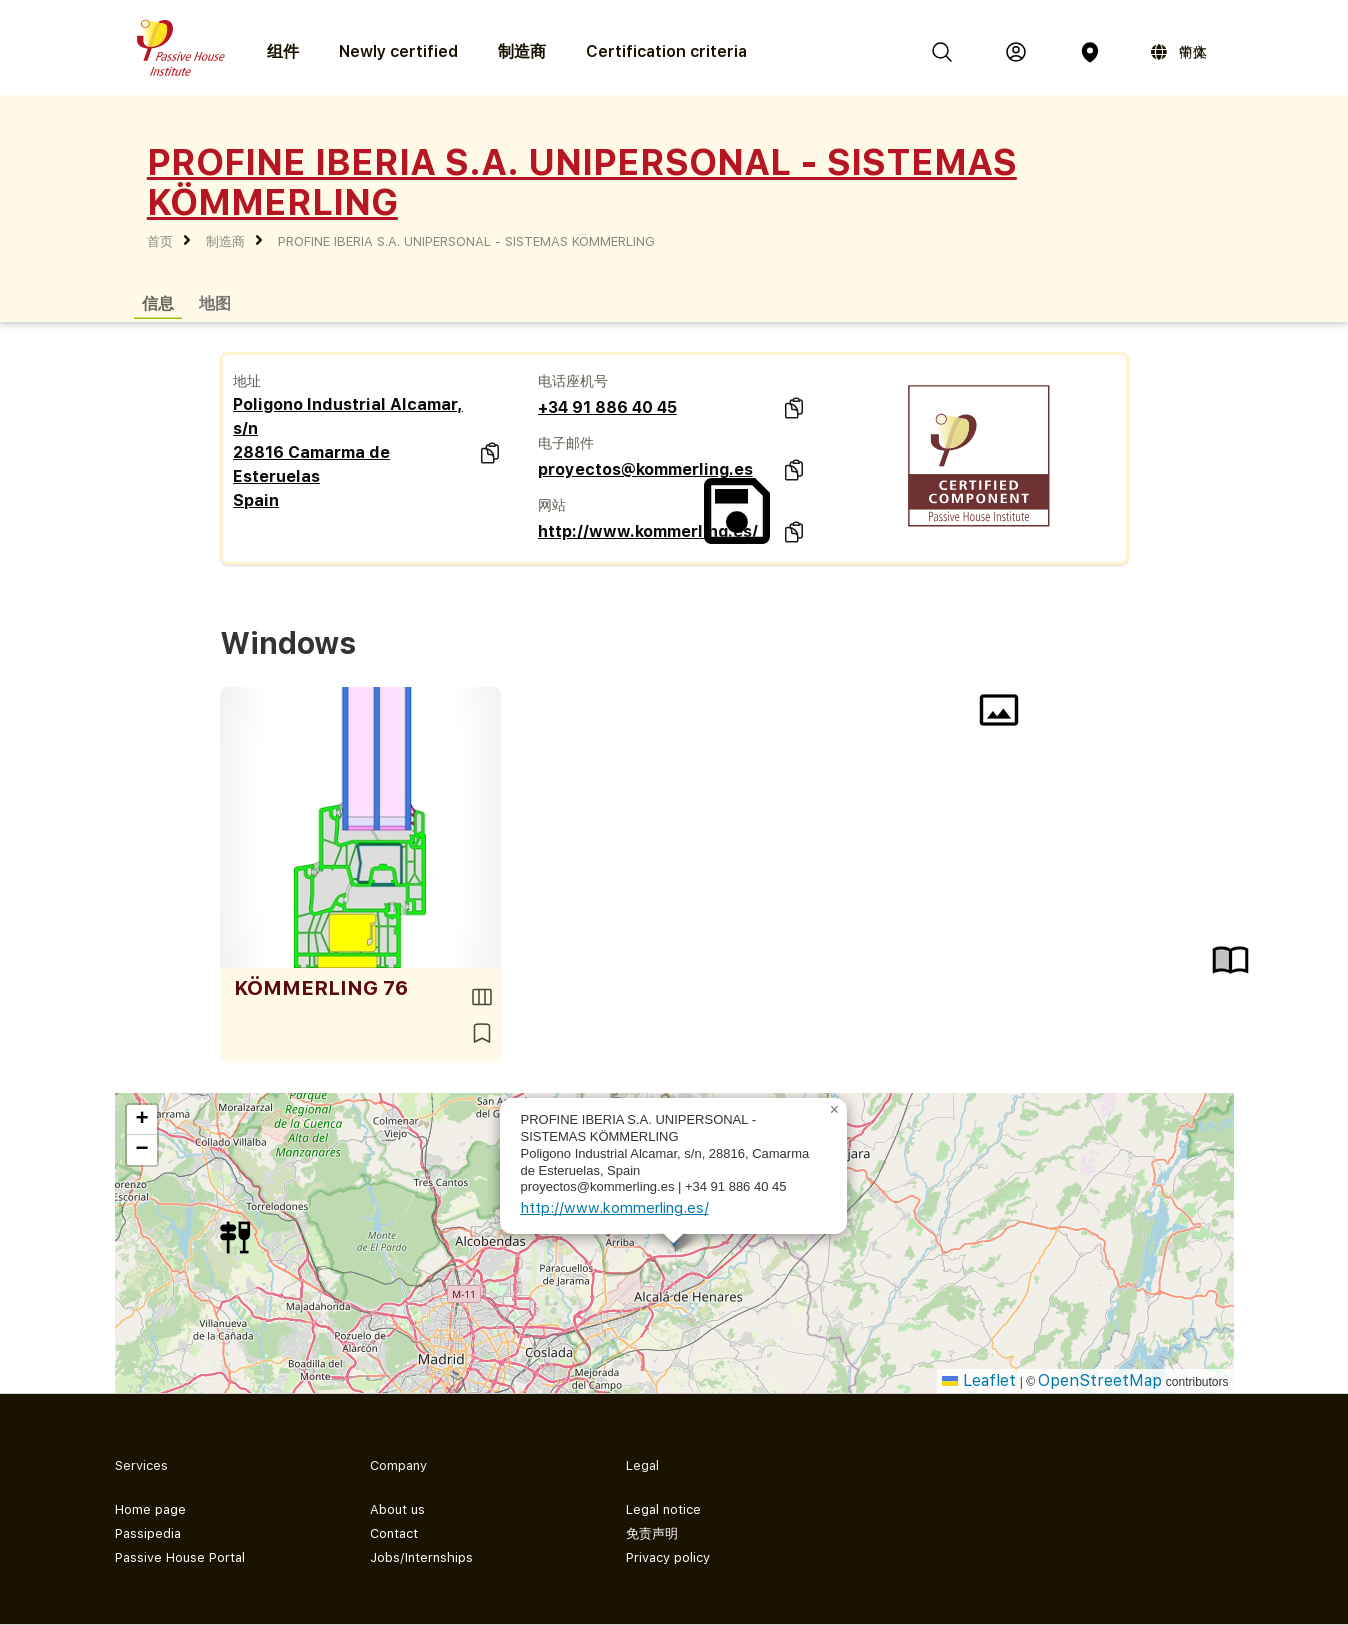 The height and width of the screenshot is (1625, 1348). I want to click on save current file or document, so click(737, 511).